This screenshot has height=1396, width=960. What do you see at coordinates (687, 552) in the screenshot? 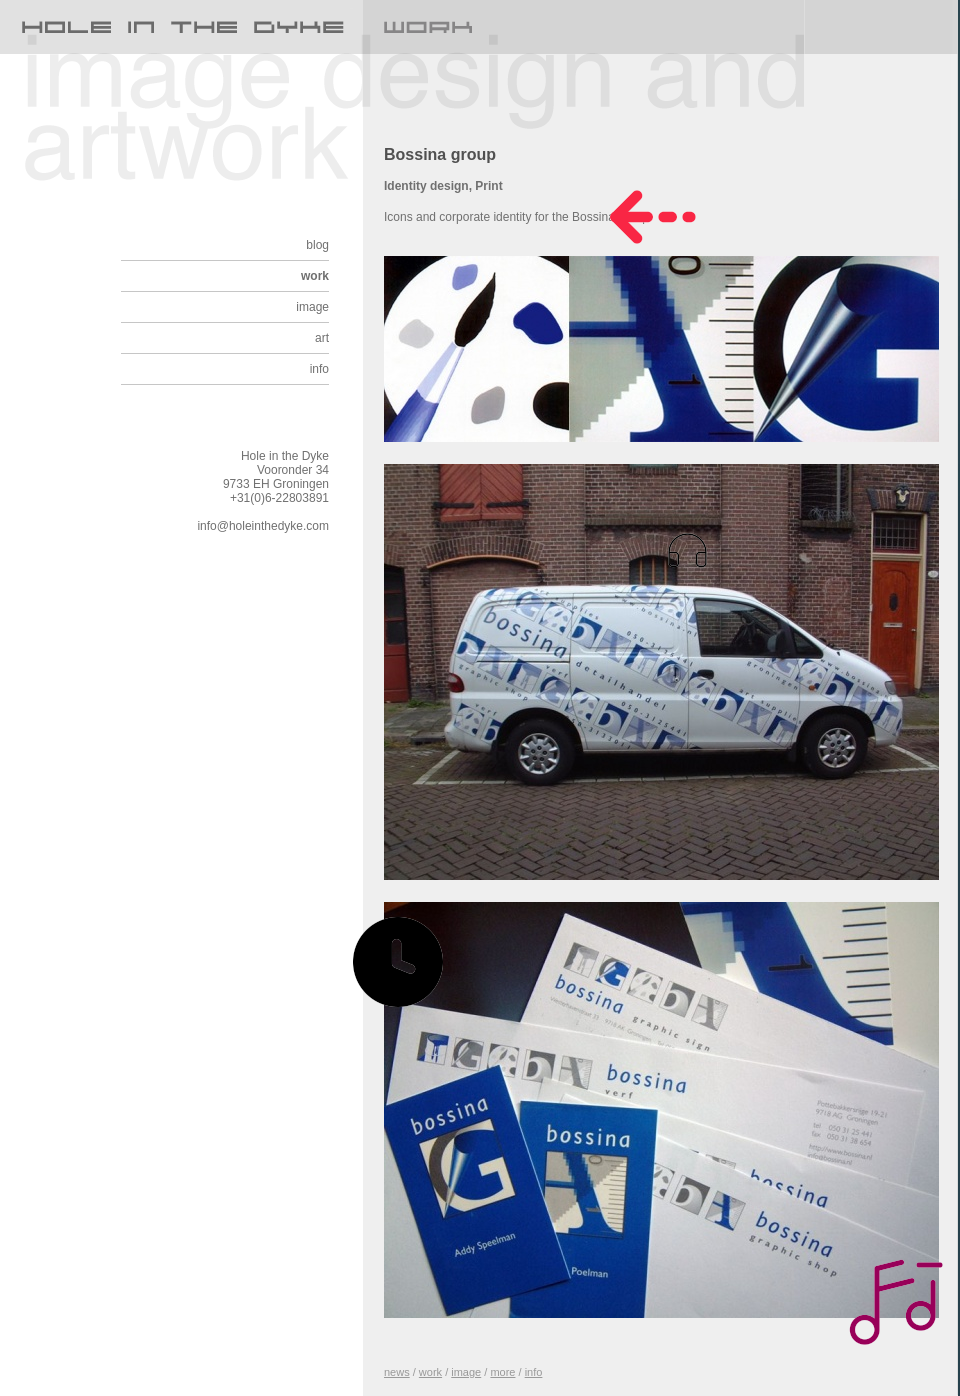
I see `listen to audio or music` at bounding box center [687, 552].